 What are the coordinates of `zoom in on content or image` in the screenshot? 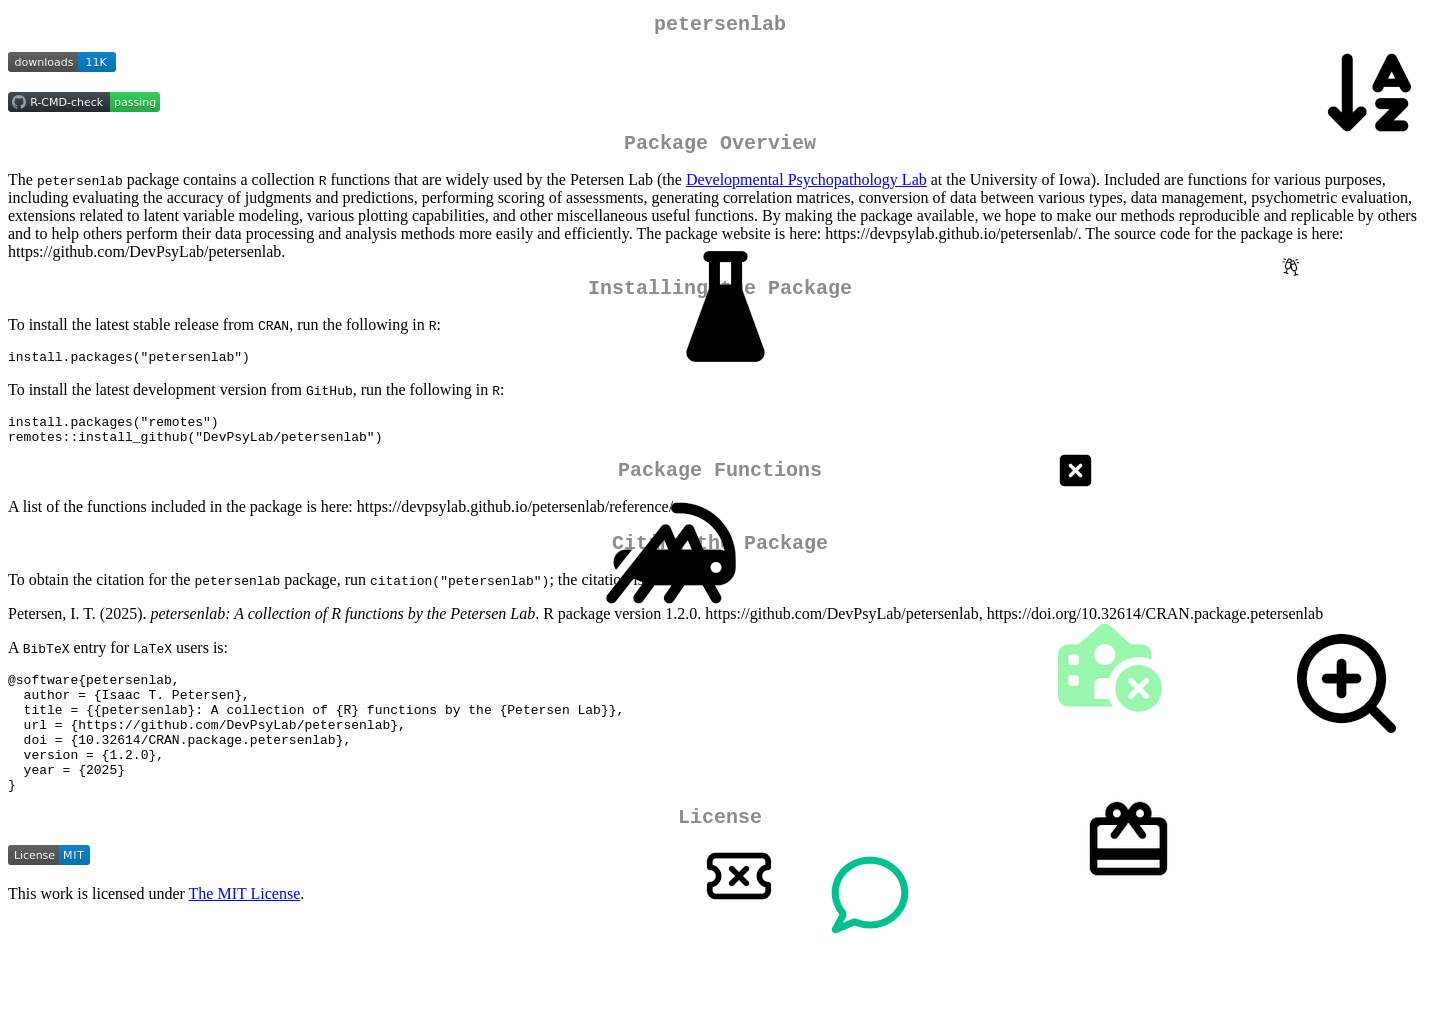 It's located at (1346, 683).